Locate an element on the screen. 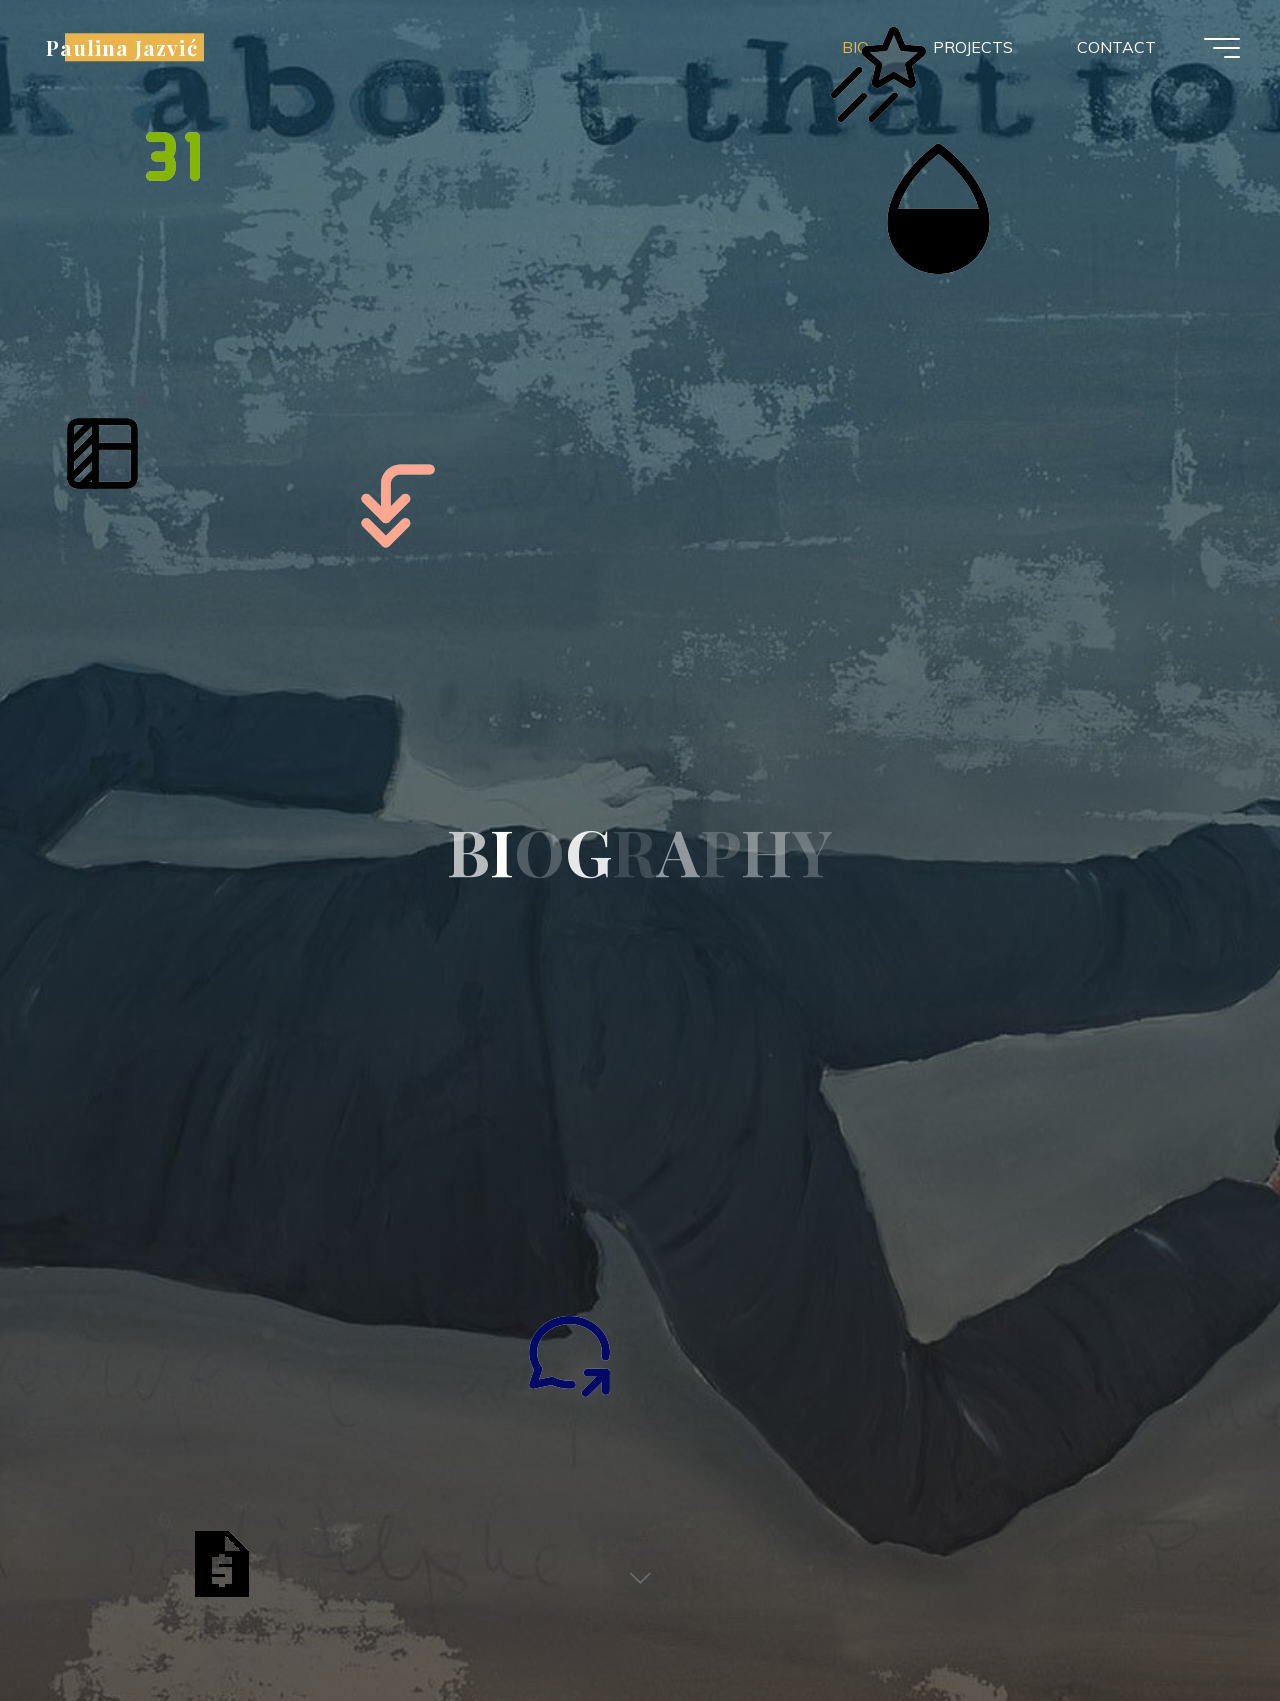  mark as favorite or highlight content is located at coordinates (878, 74).